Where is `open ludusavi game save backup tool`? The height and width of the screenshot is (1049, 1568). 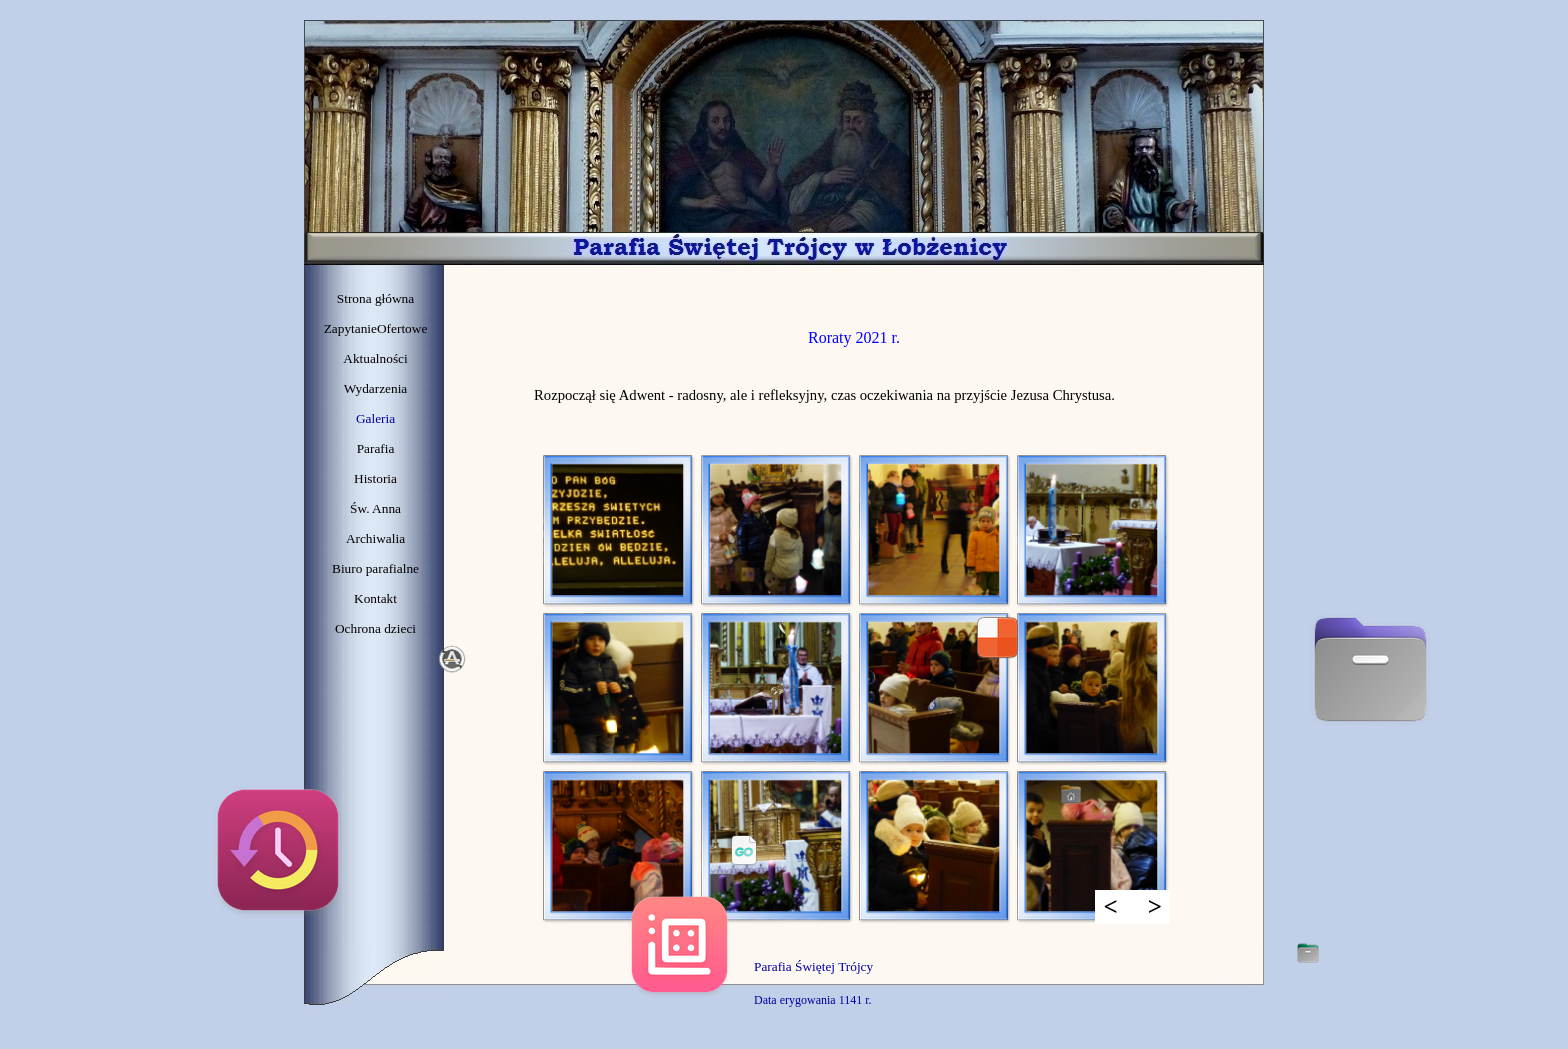
open ludusavi game save backup tool is located at coordinates (679, 944).